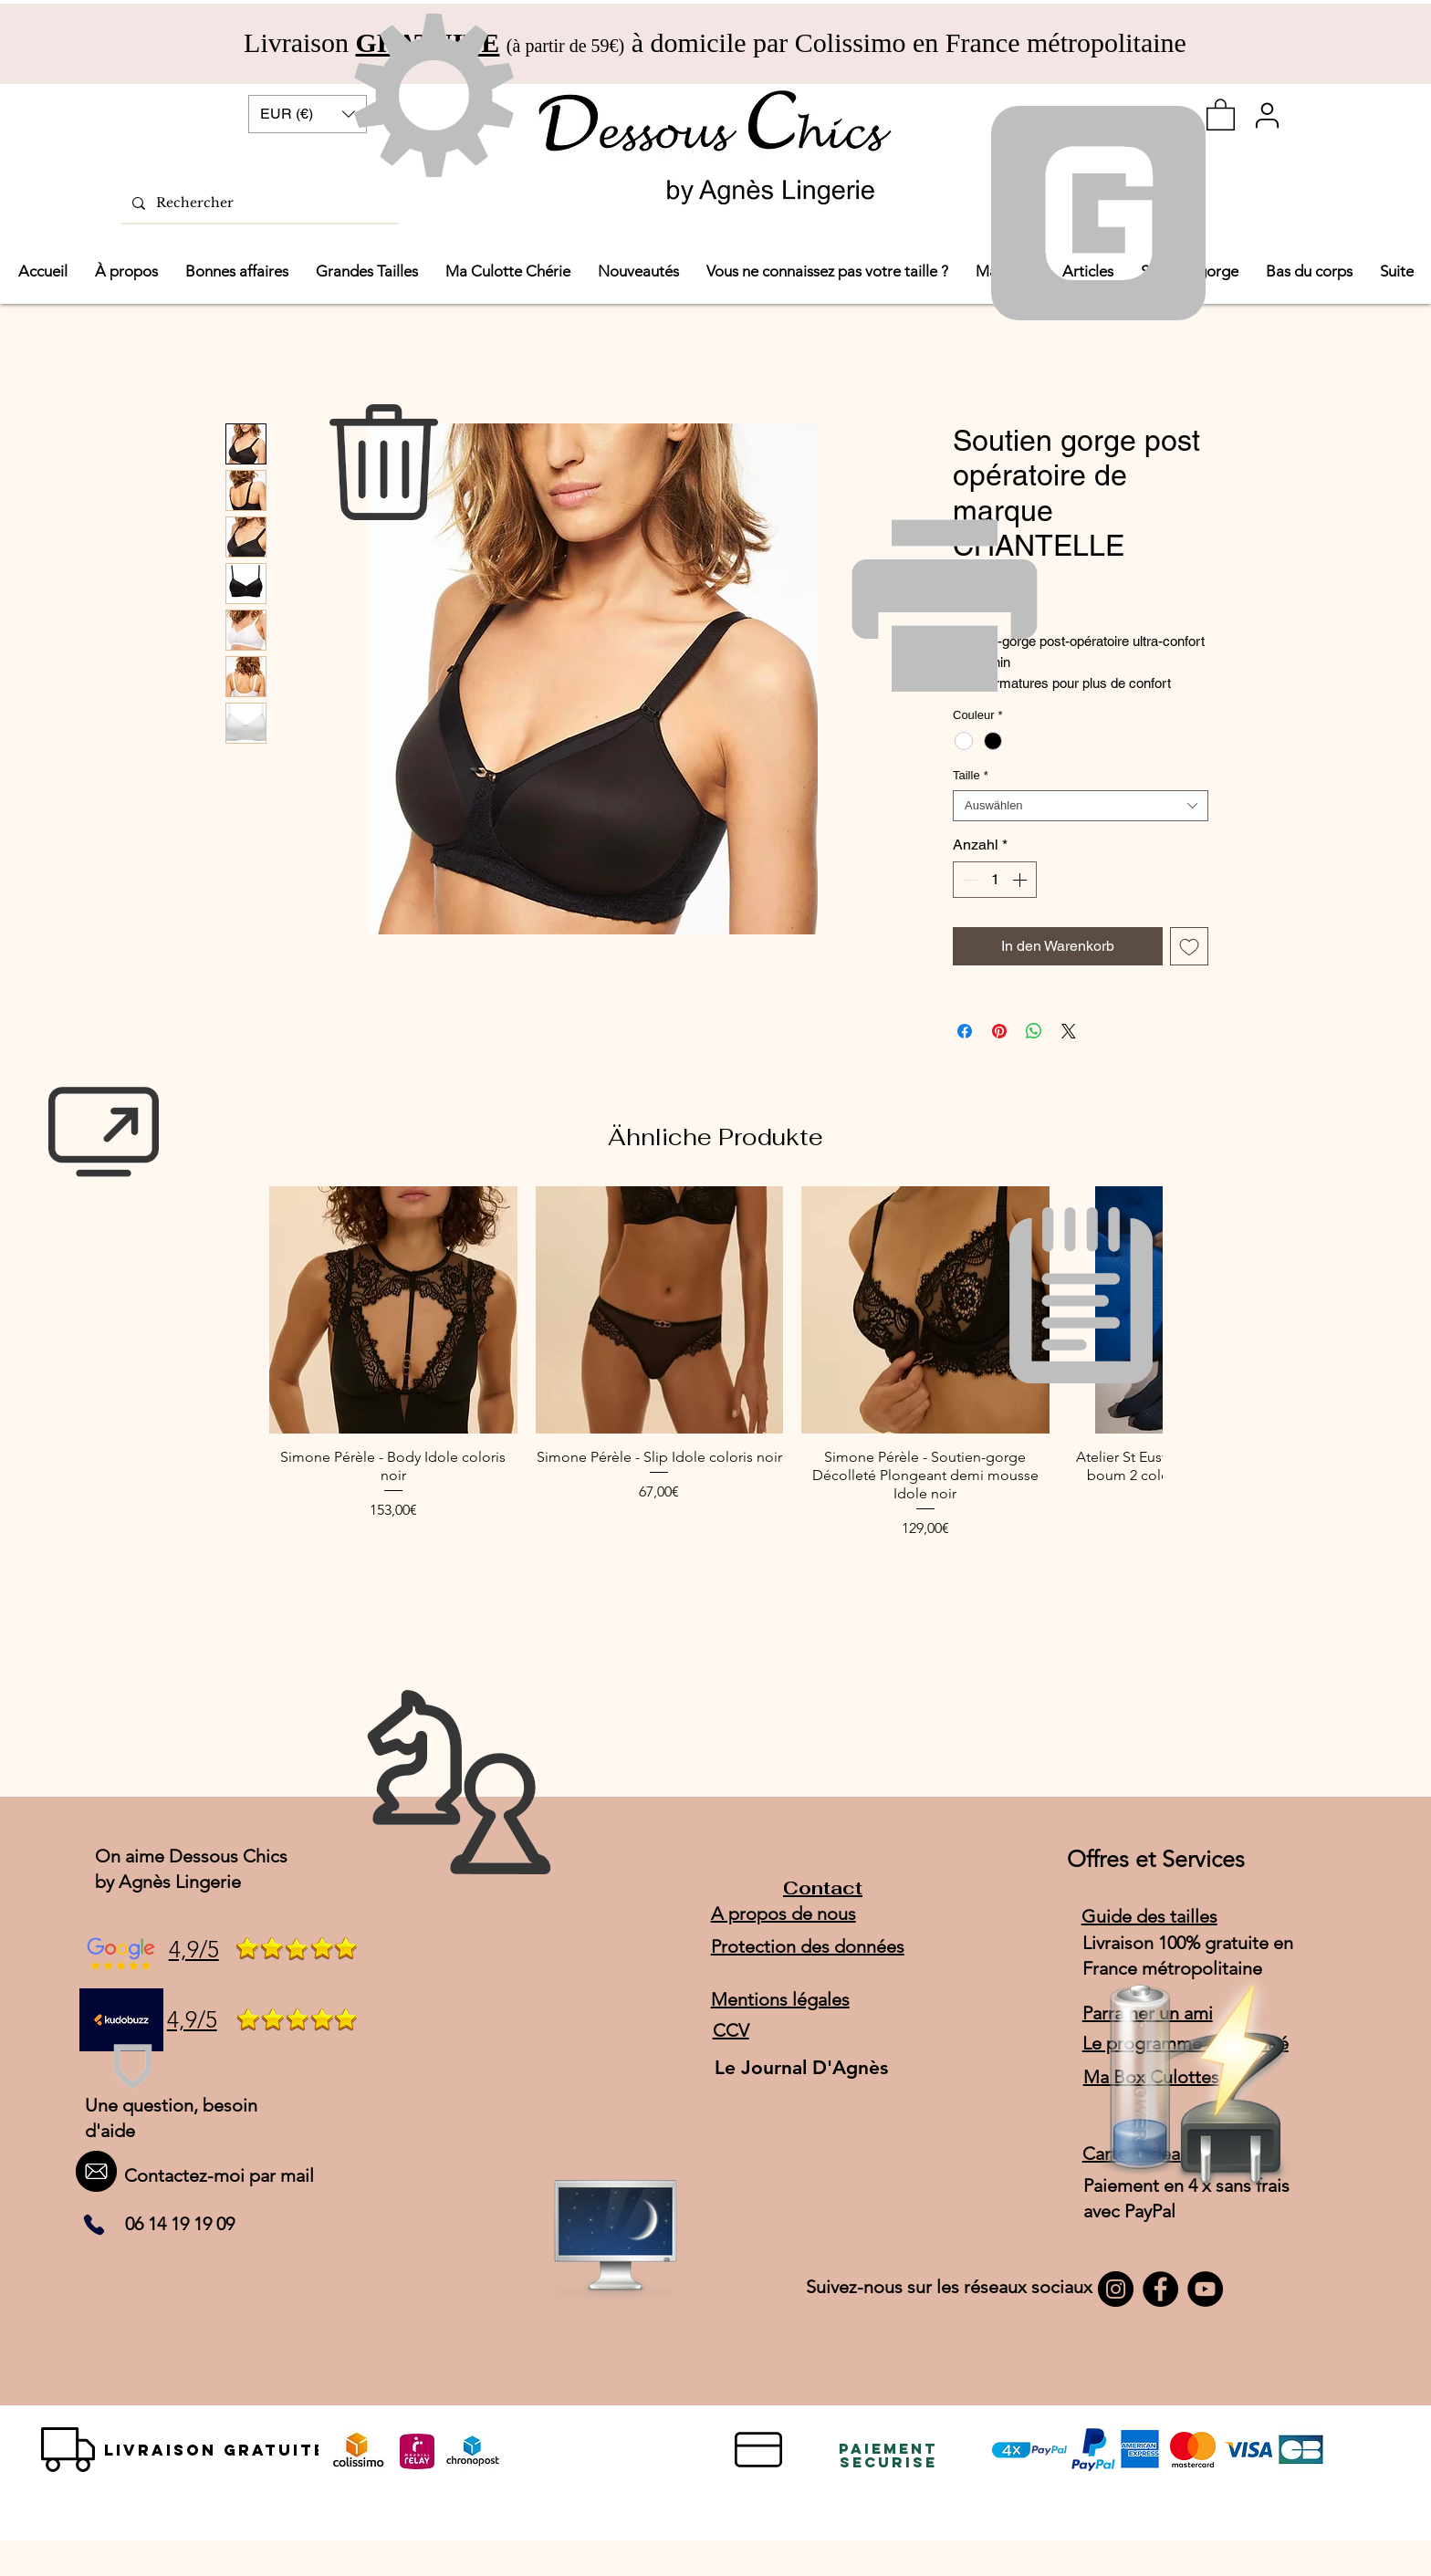 Image resolution: width=1431 pixels, height=2576 pixels. I want to click on open chess game application, so click(459, 1782).